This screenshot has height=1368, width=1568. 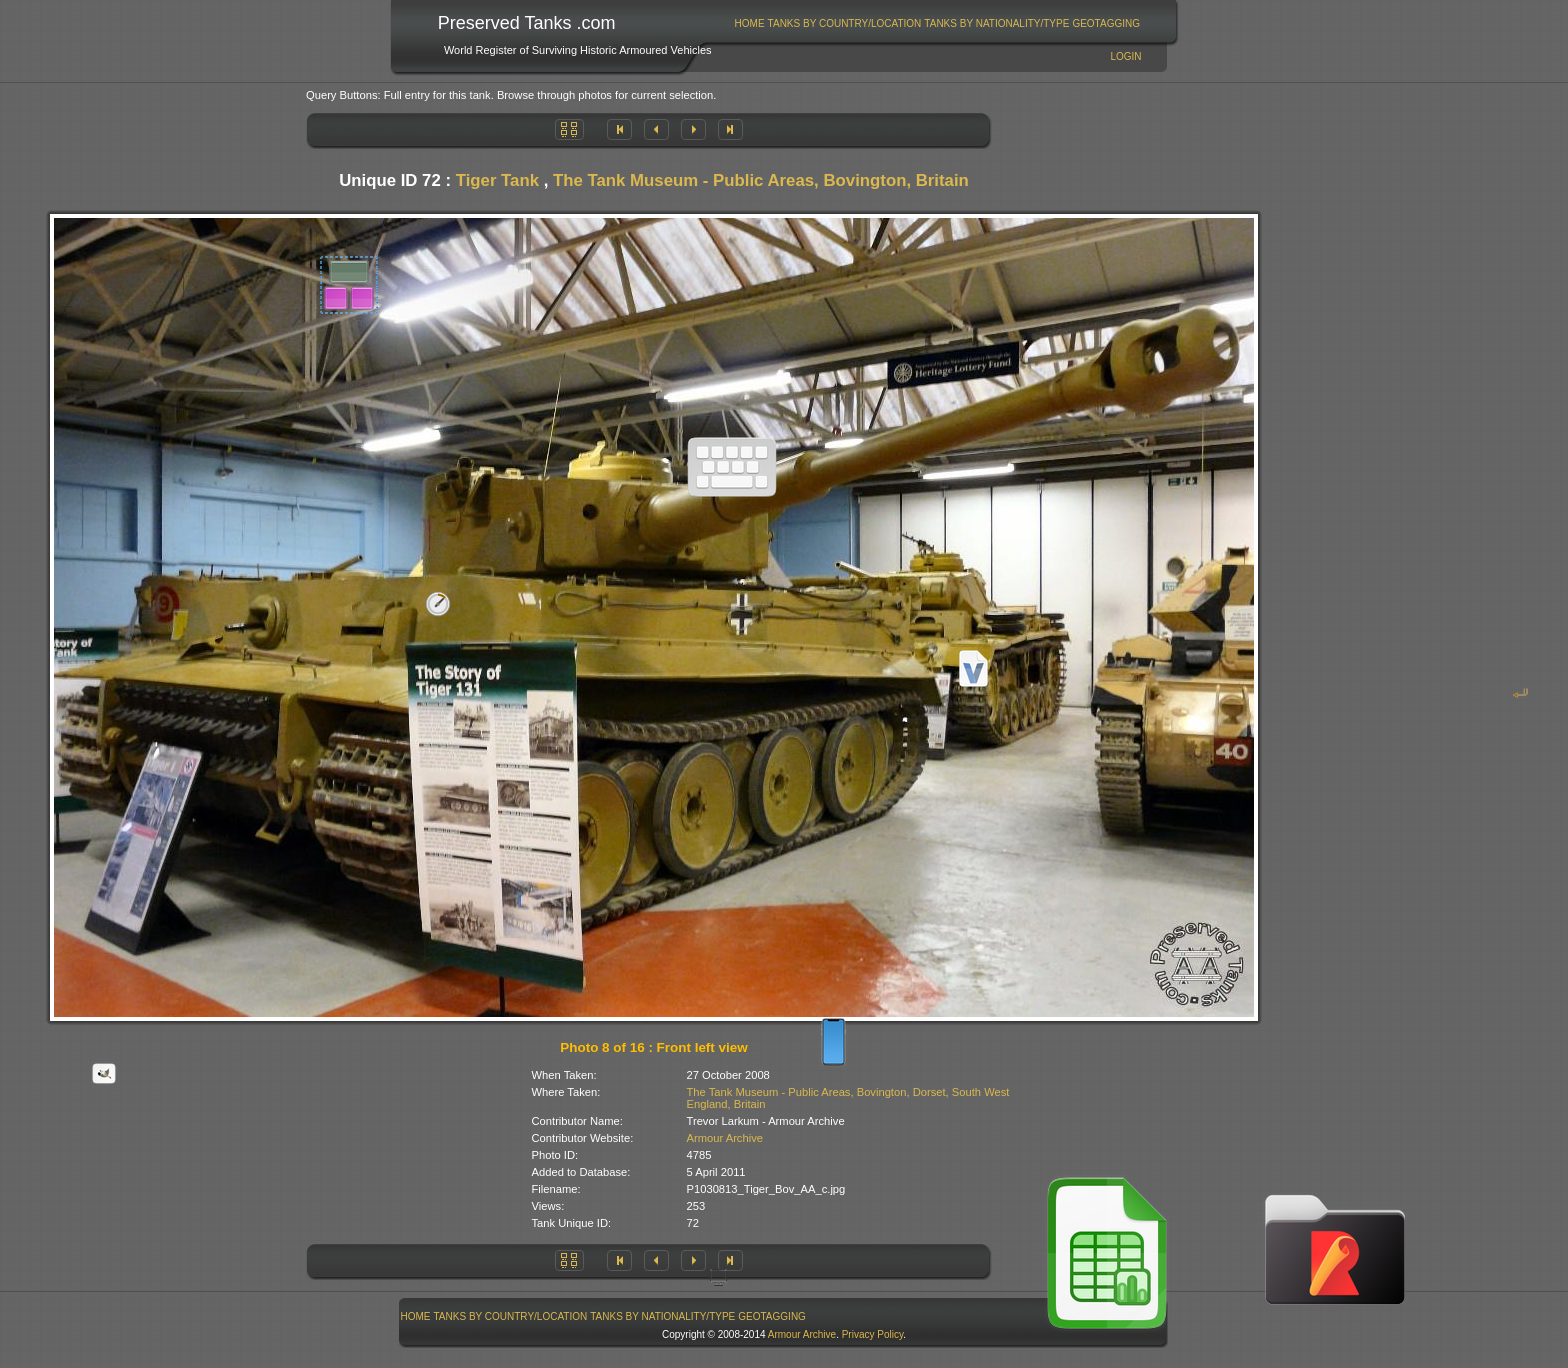 I want to click on connect to or manage your iPhone, so click(x=833, y=1042).